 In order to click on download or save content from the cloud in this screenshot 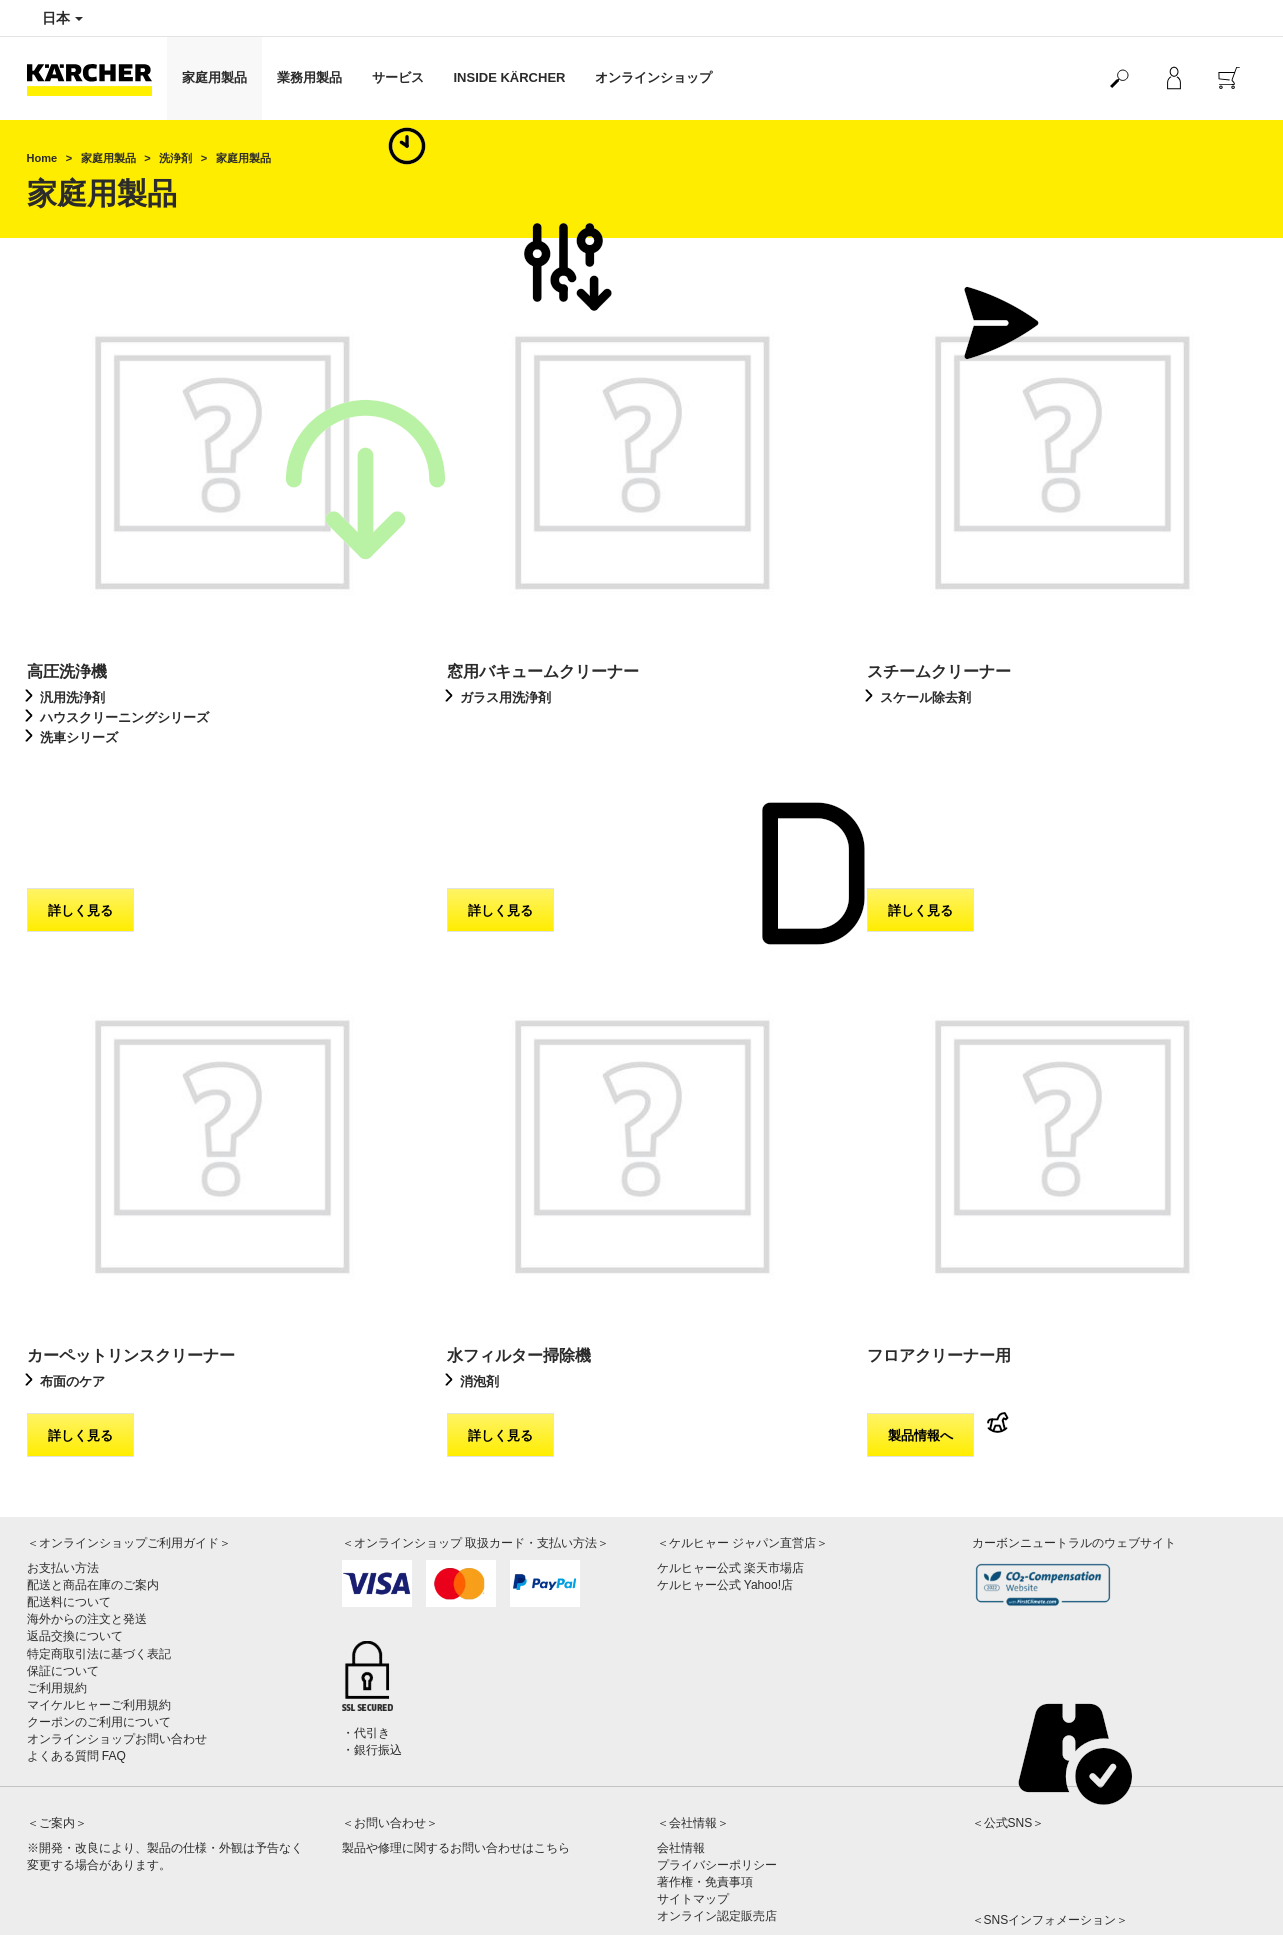, I will do `click(365, 479)`.